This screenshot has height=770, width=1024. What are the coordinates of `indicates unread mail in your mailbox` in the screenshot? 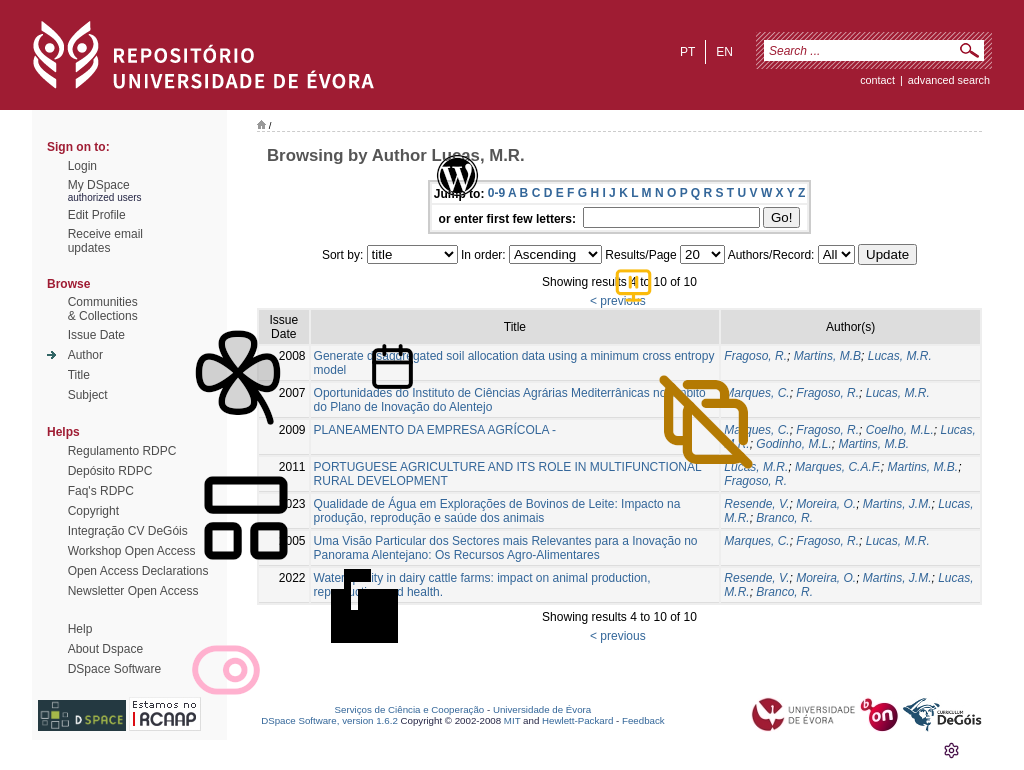 It's located at (364, 609).